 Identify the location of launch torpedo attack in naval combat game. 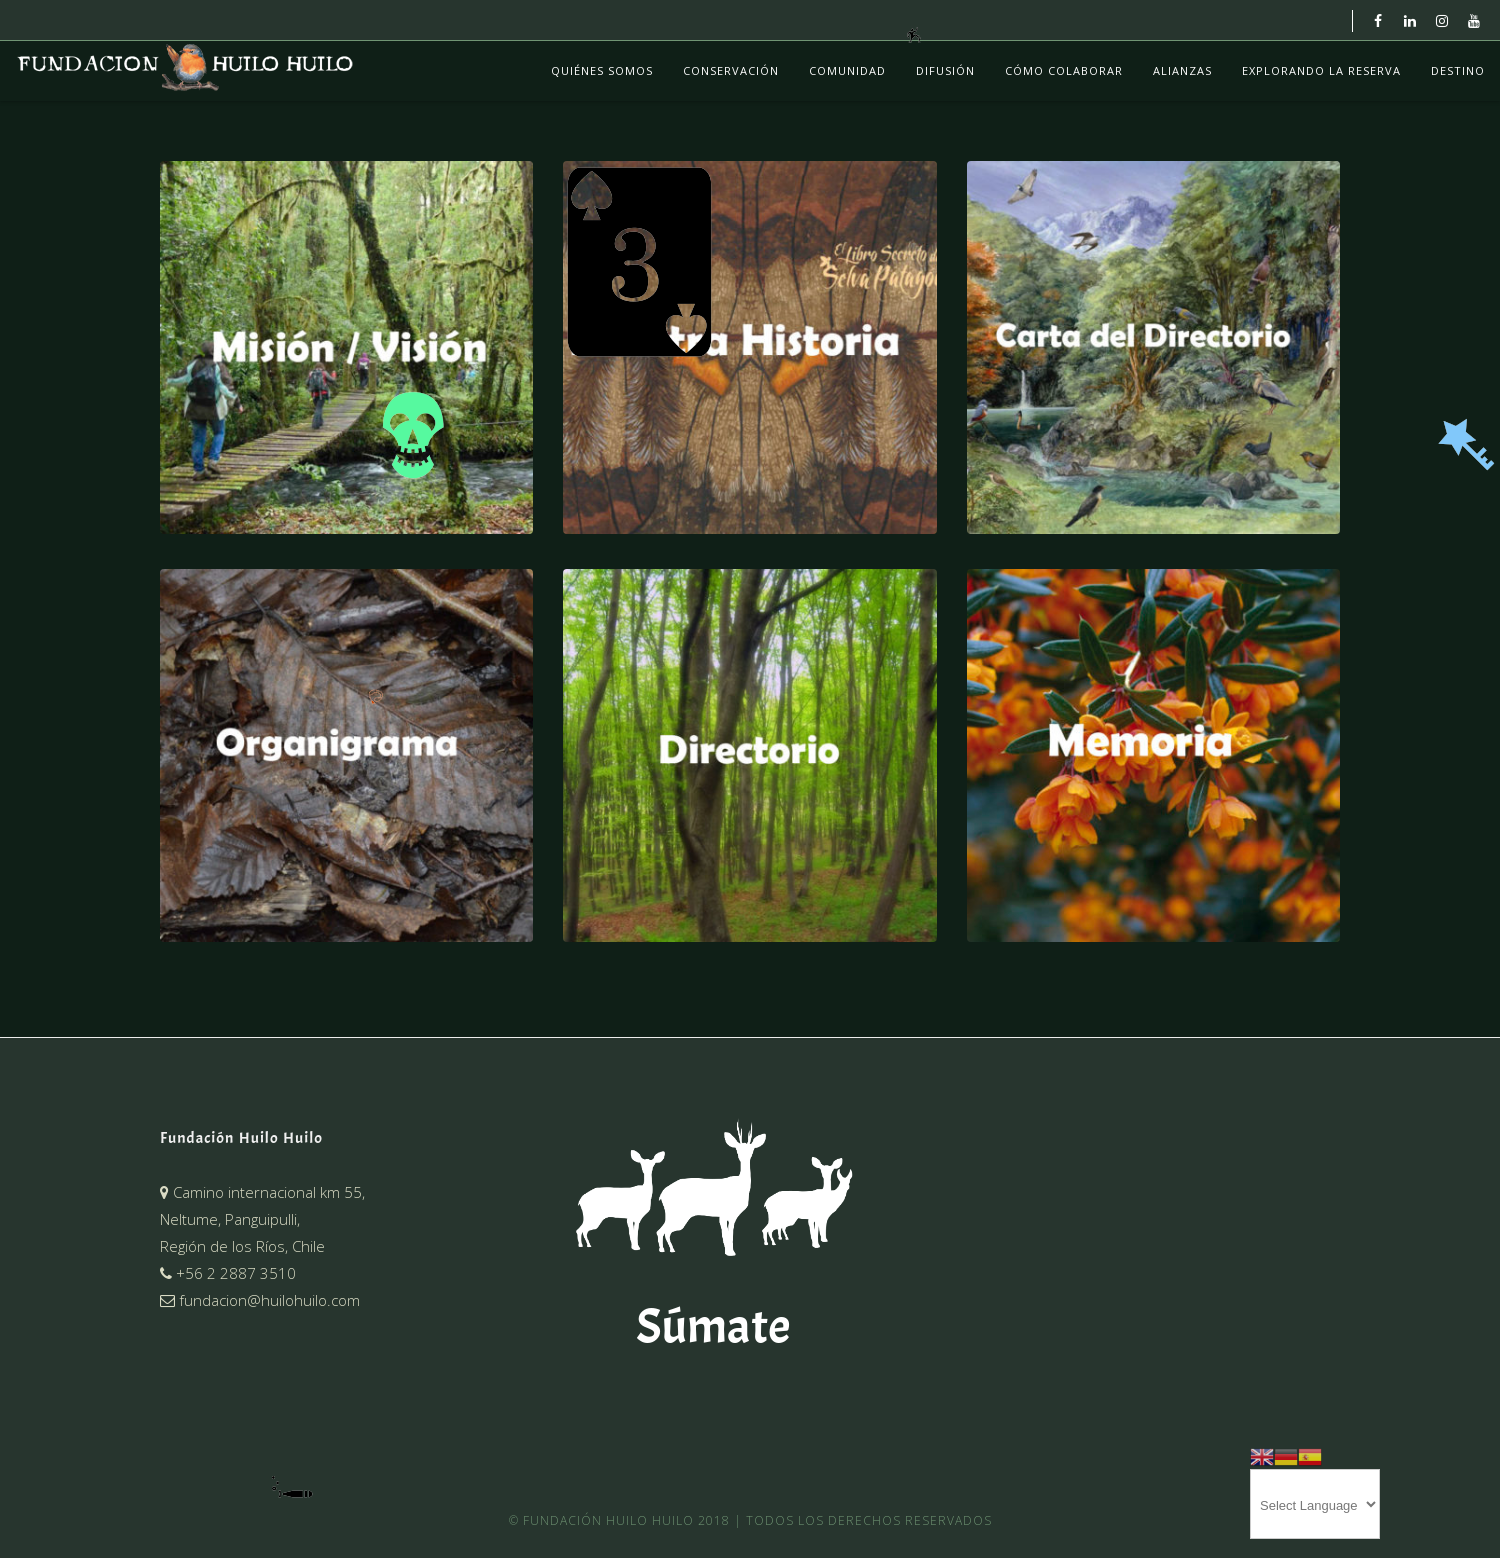
(292, 1494).